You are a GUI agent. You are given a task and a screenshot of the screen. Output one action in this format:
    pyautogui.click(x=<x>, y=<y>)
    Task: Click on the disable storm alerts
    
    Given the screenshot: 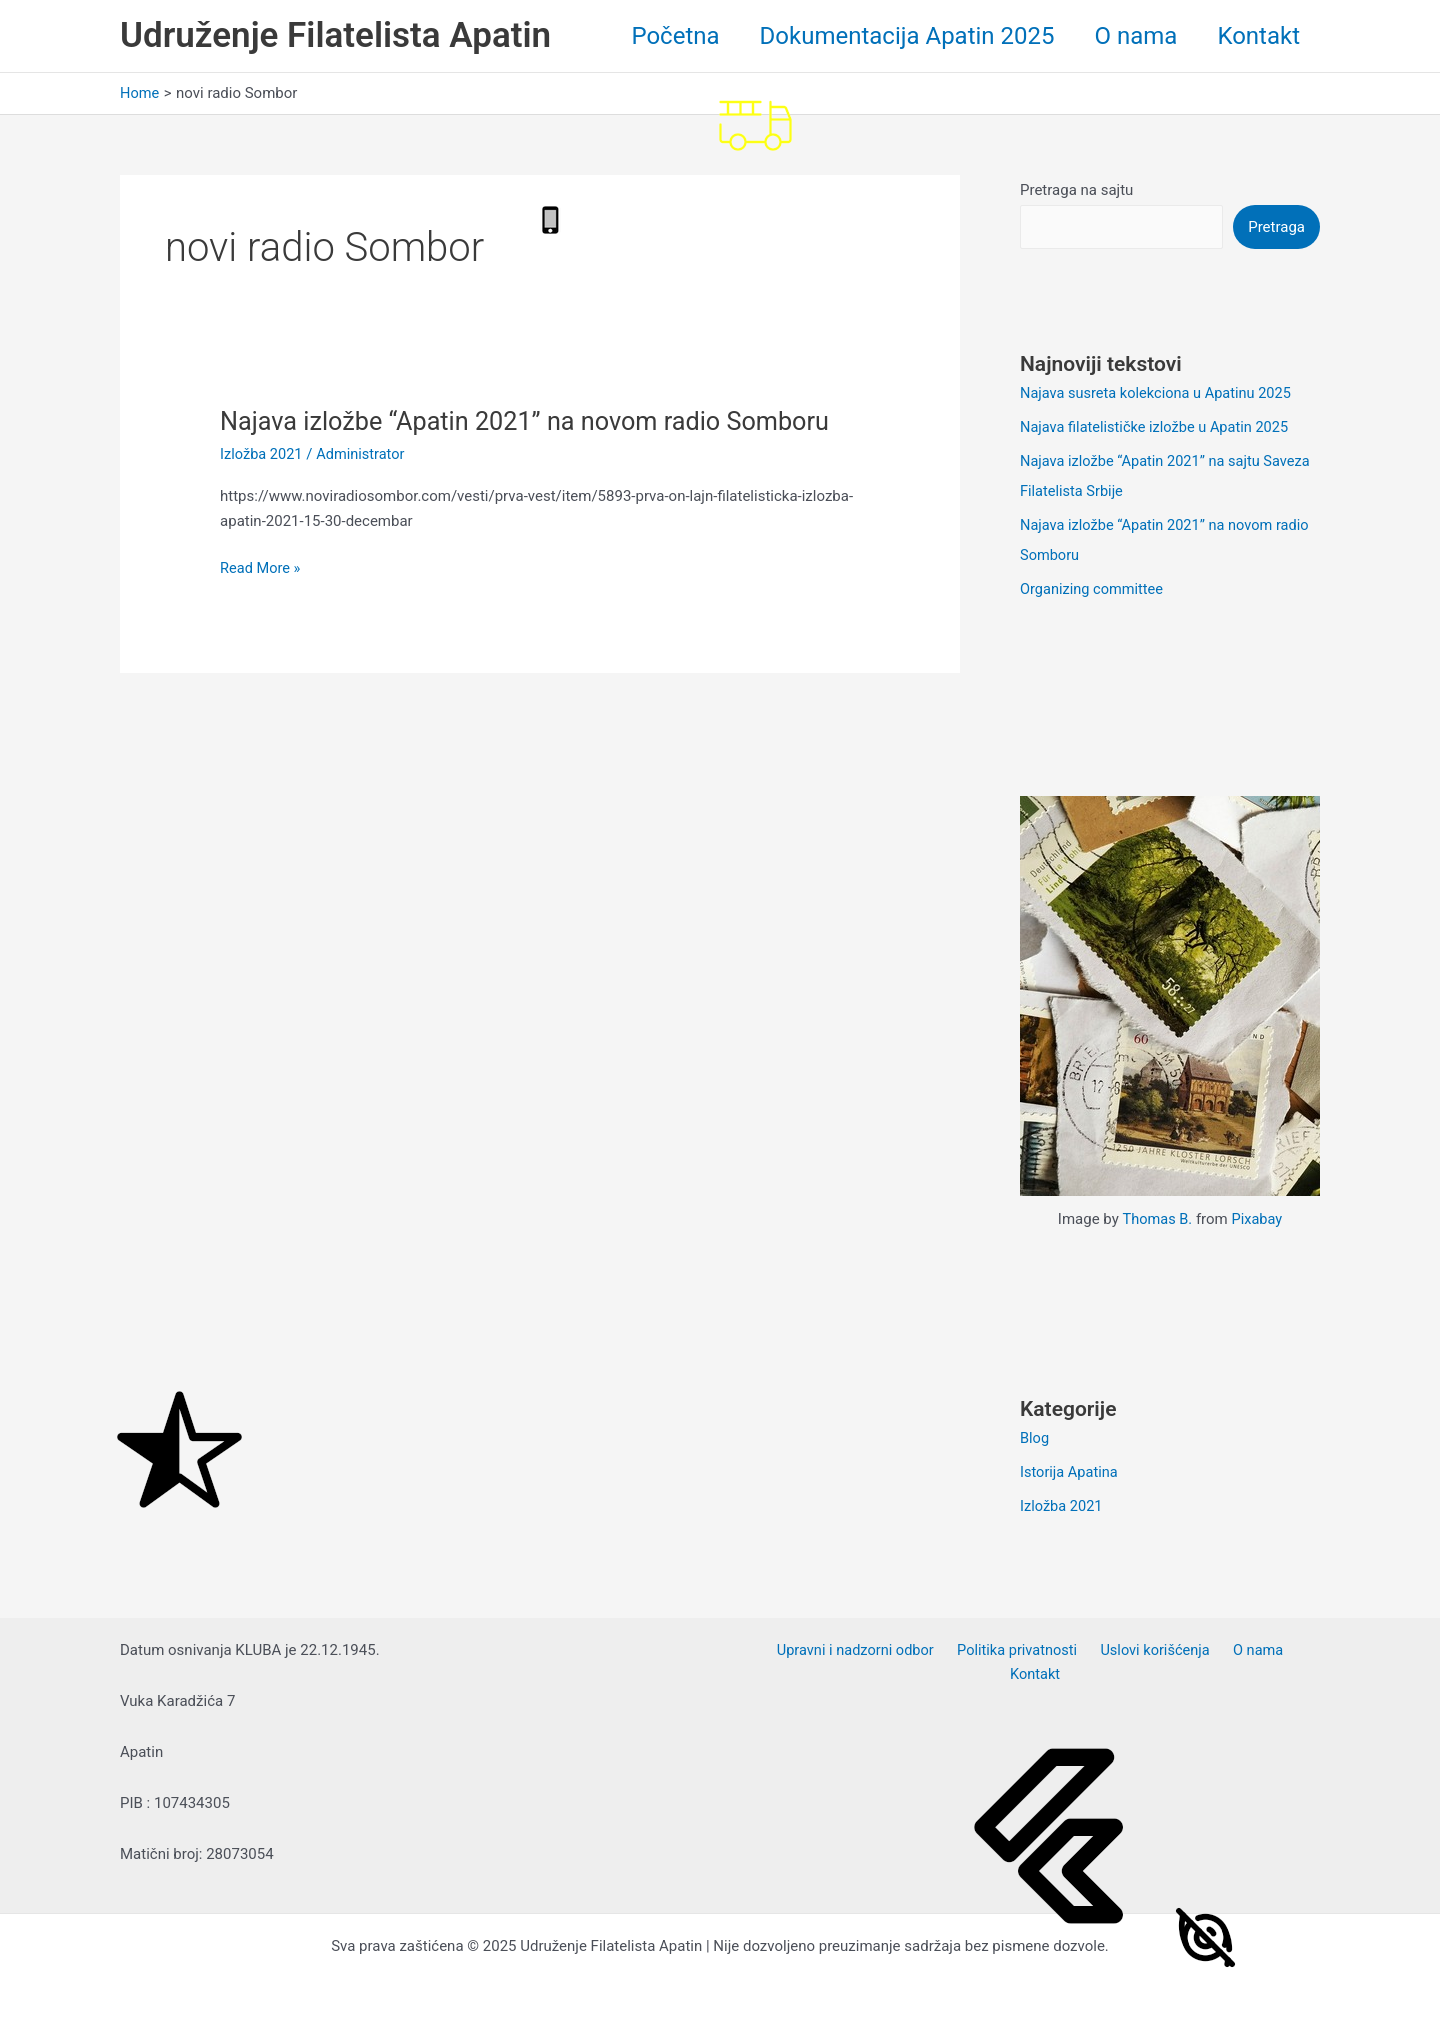 What is the action you would take?
    pyautogui.click(x=1205, y=1937)
    